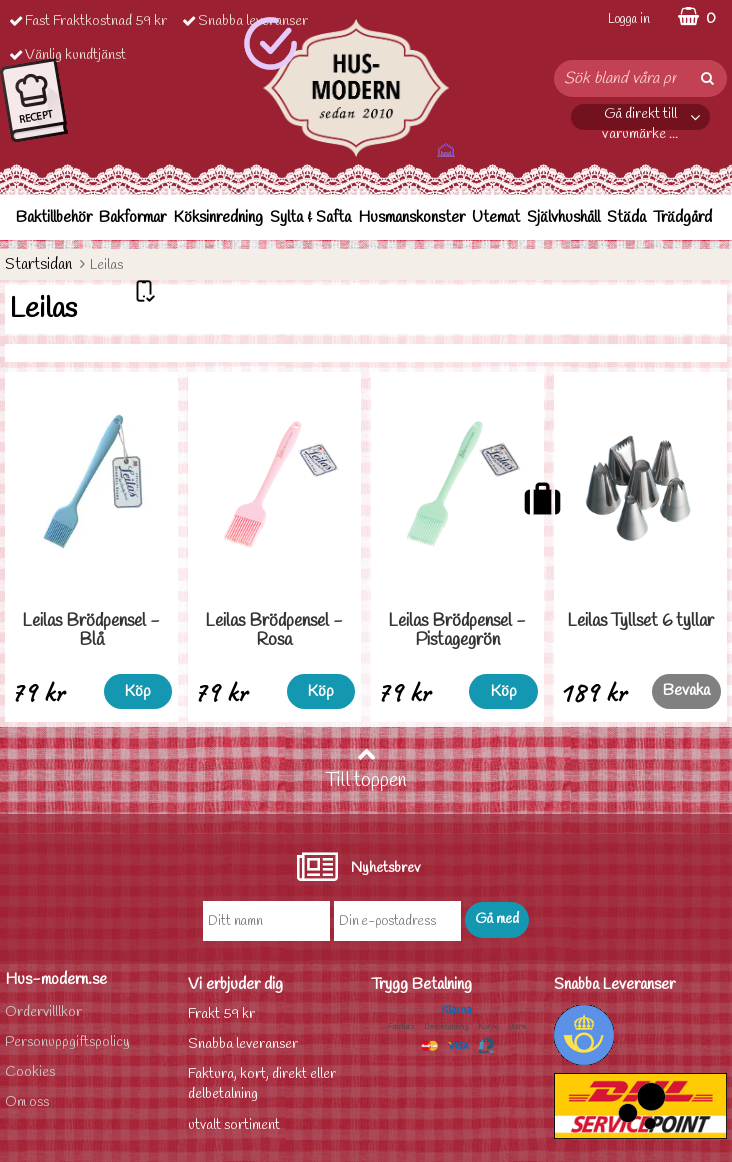 The width and height of the screenshot is (732, 1162). I want to click on access work or business documents, so click(542, 498).